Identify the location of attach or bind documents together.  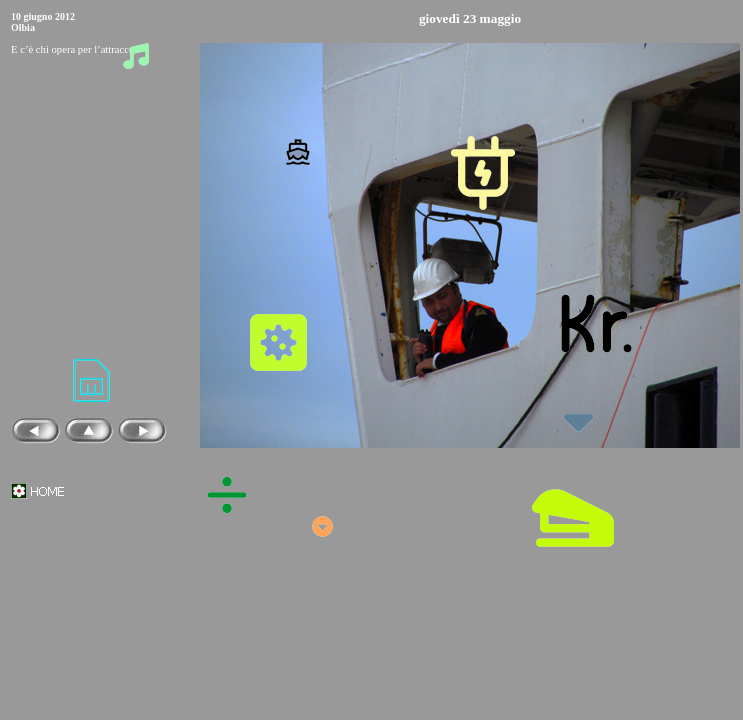
(573, 518).